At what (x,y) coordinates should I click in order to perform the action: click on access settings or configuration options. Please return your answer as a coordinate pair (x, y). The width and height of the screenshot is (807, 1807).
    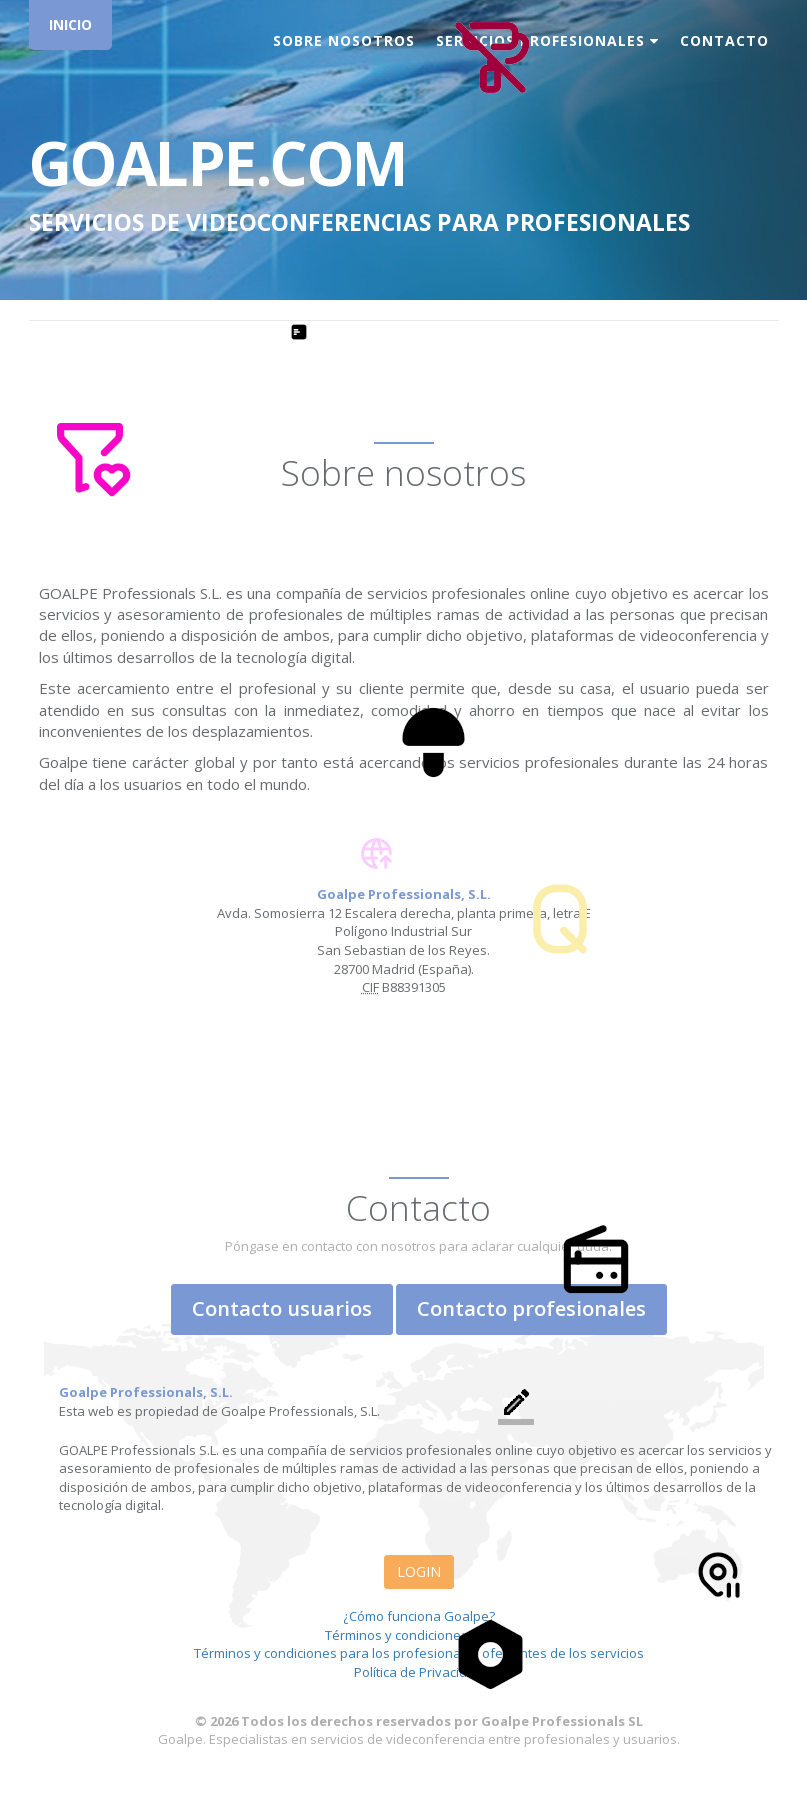
    Looking at the image, I should click on (490, 1654).